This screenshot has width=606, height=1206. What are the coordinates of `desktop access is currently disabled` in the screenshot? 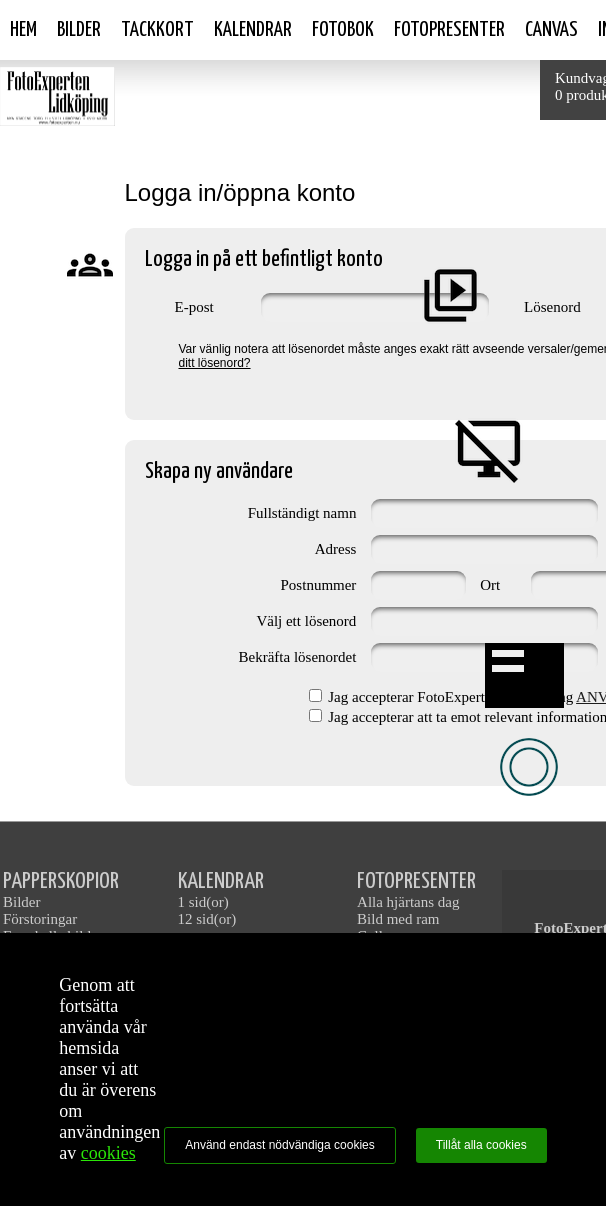 It's located at (489, 449).